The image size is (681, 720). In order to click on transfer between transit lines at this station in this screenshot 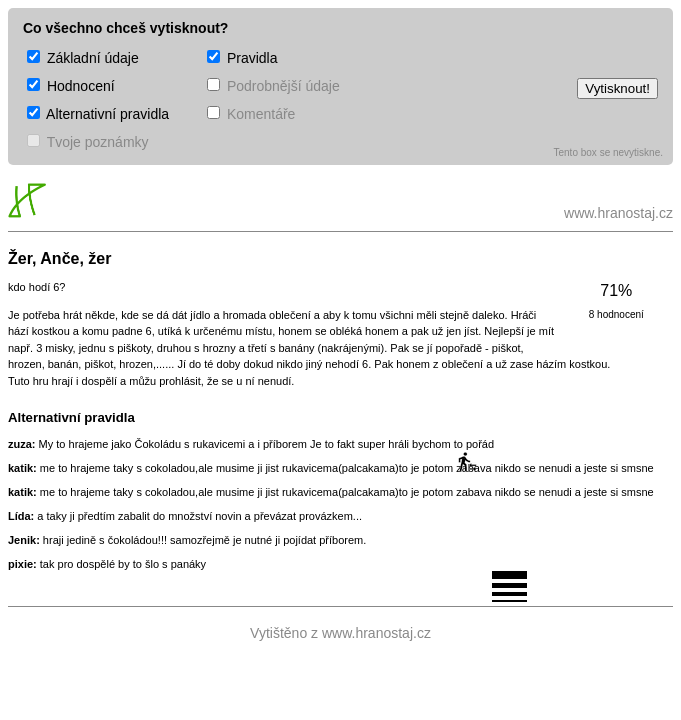, I will do `click(467, 461)`.